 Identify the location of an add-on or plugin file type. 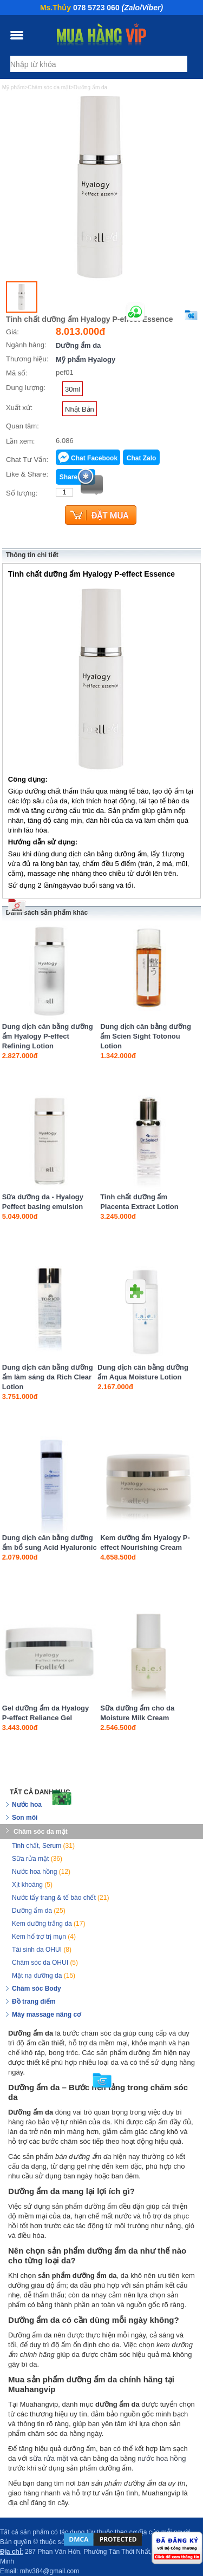
(136, 1291).